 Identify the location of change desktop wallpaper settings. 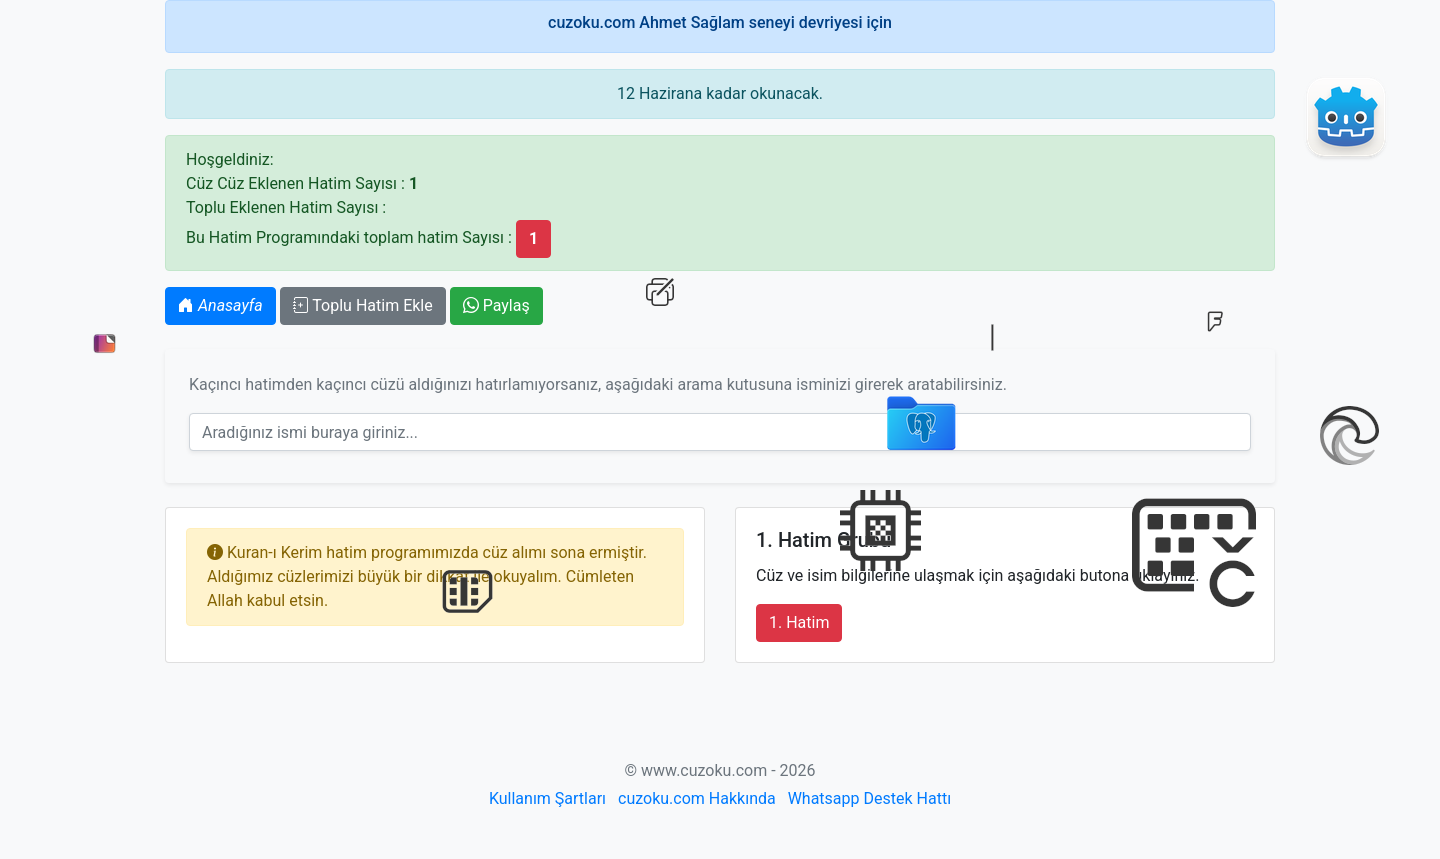
(104, 343).